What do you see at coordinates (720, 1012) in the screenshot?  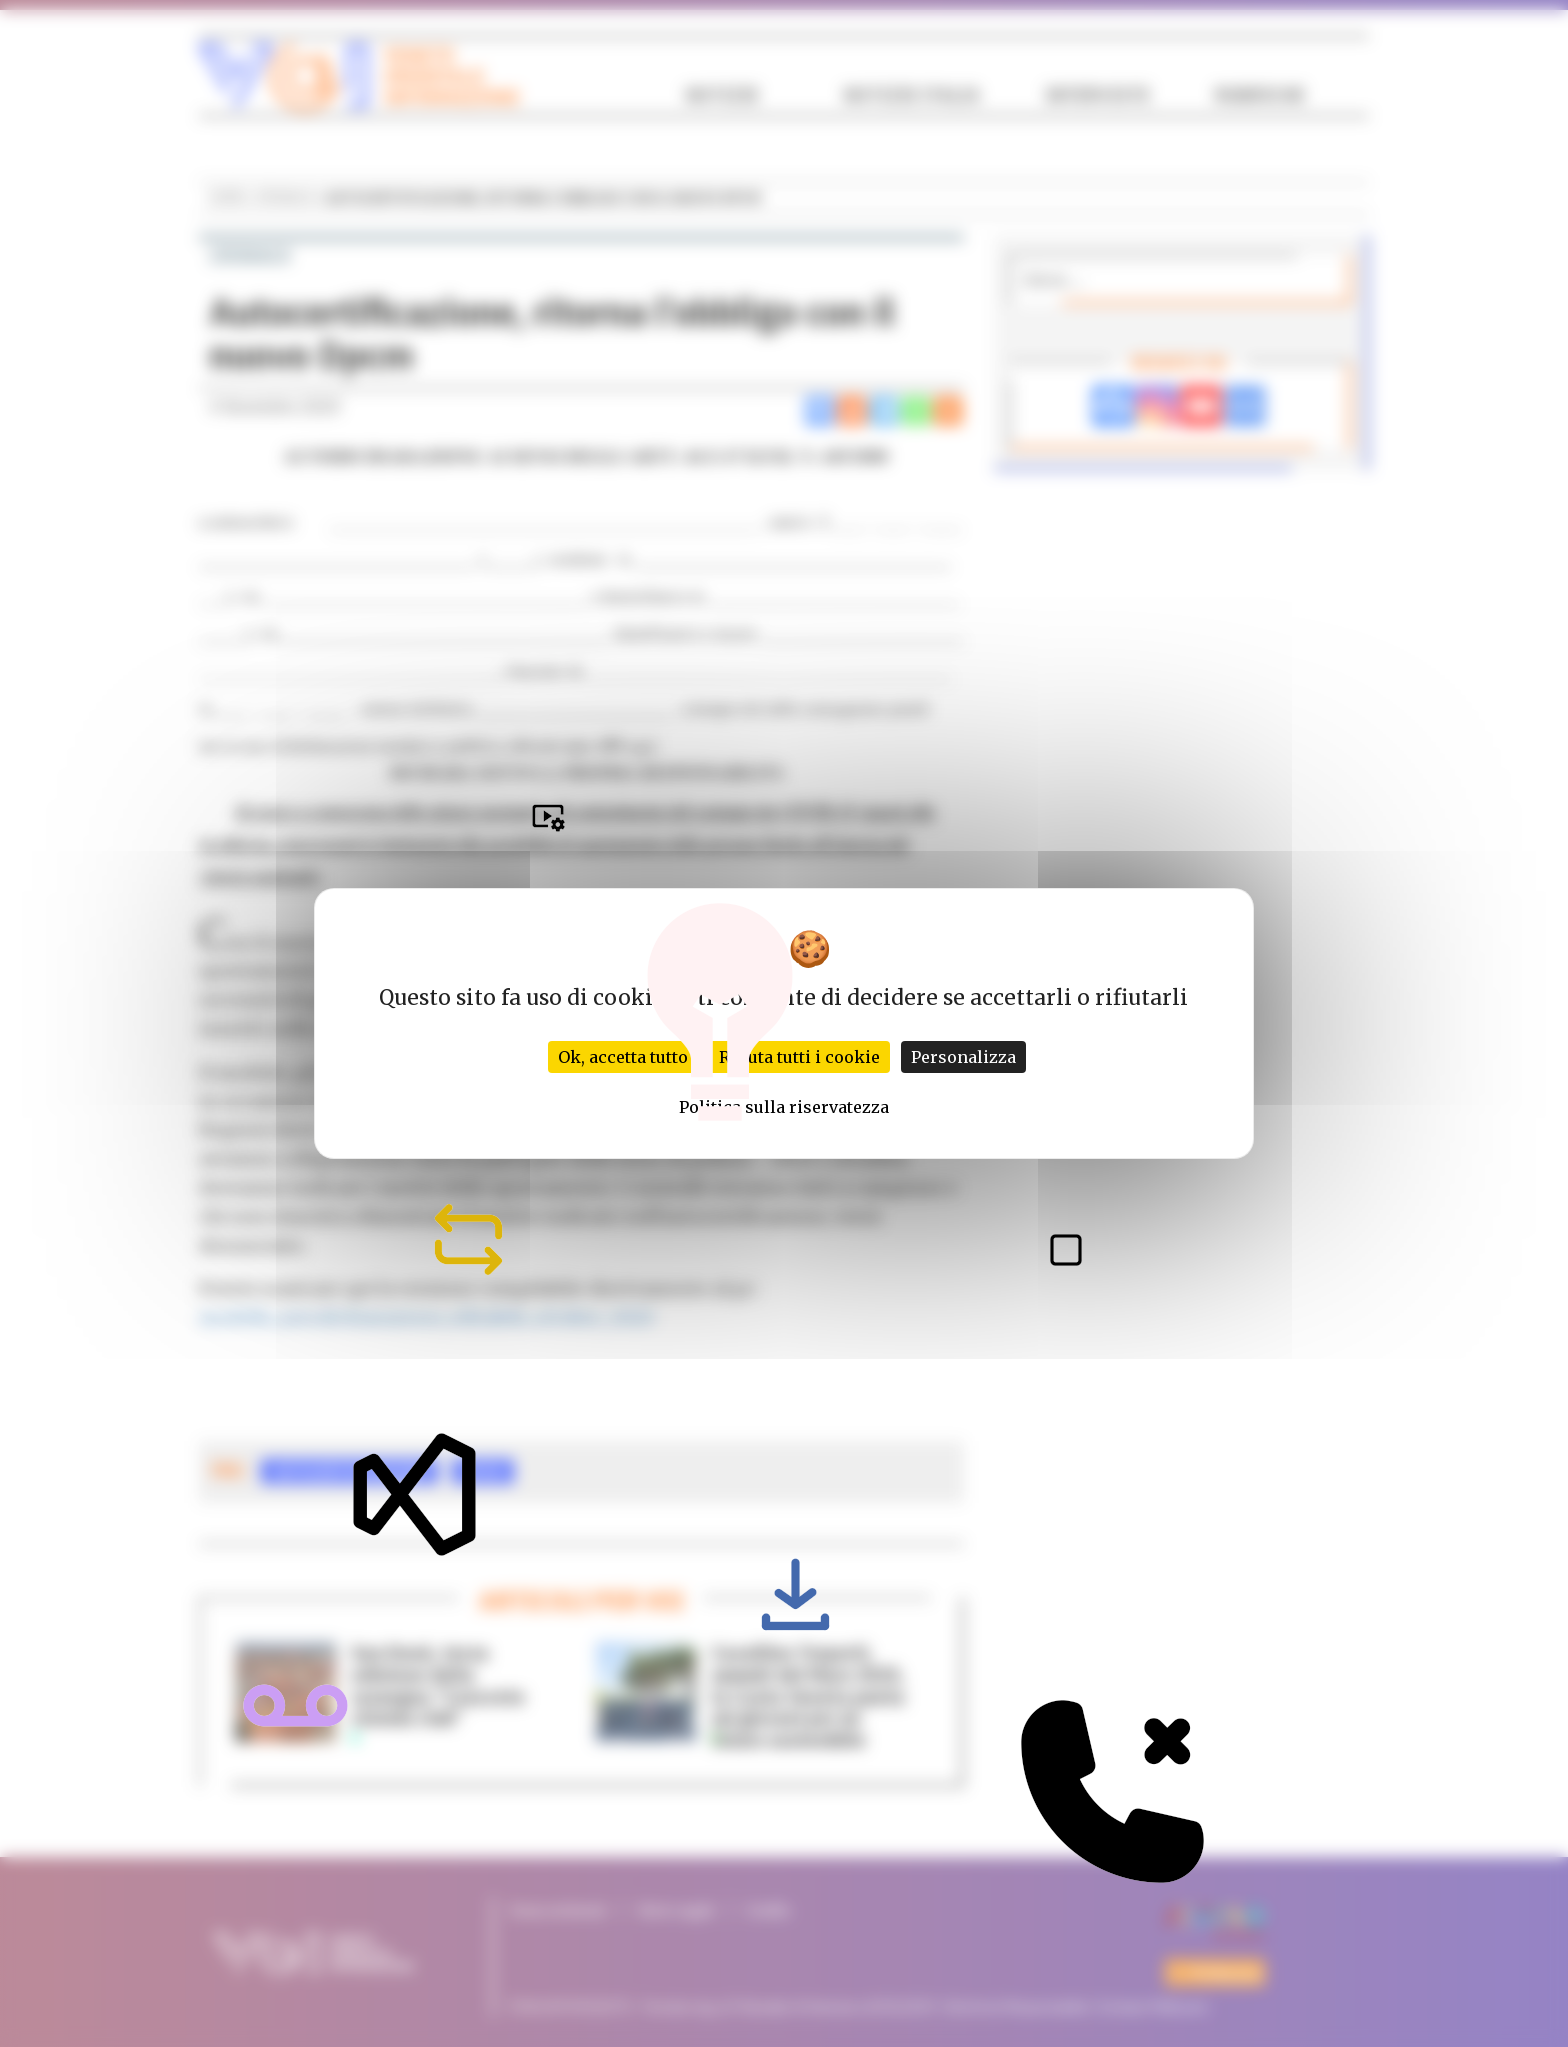 I see `access tips or suggestions` at bounding box center [720, 1012].